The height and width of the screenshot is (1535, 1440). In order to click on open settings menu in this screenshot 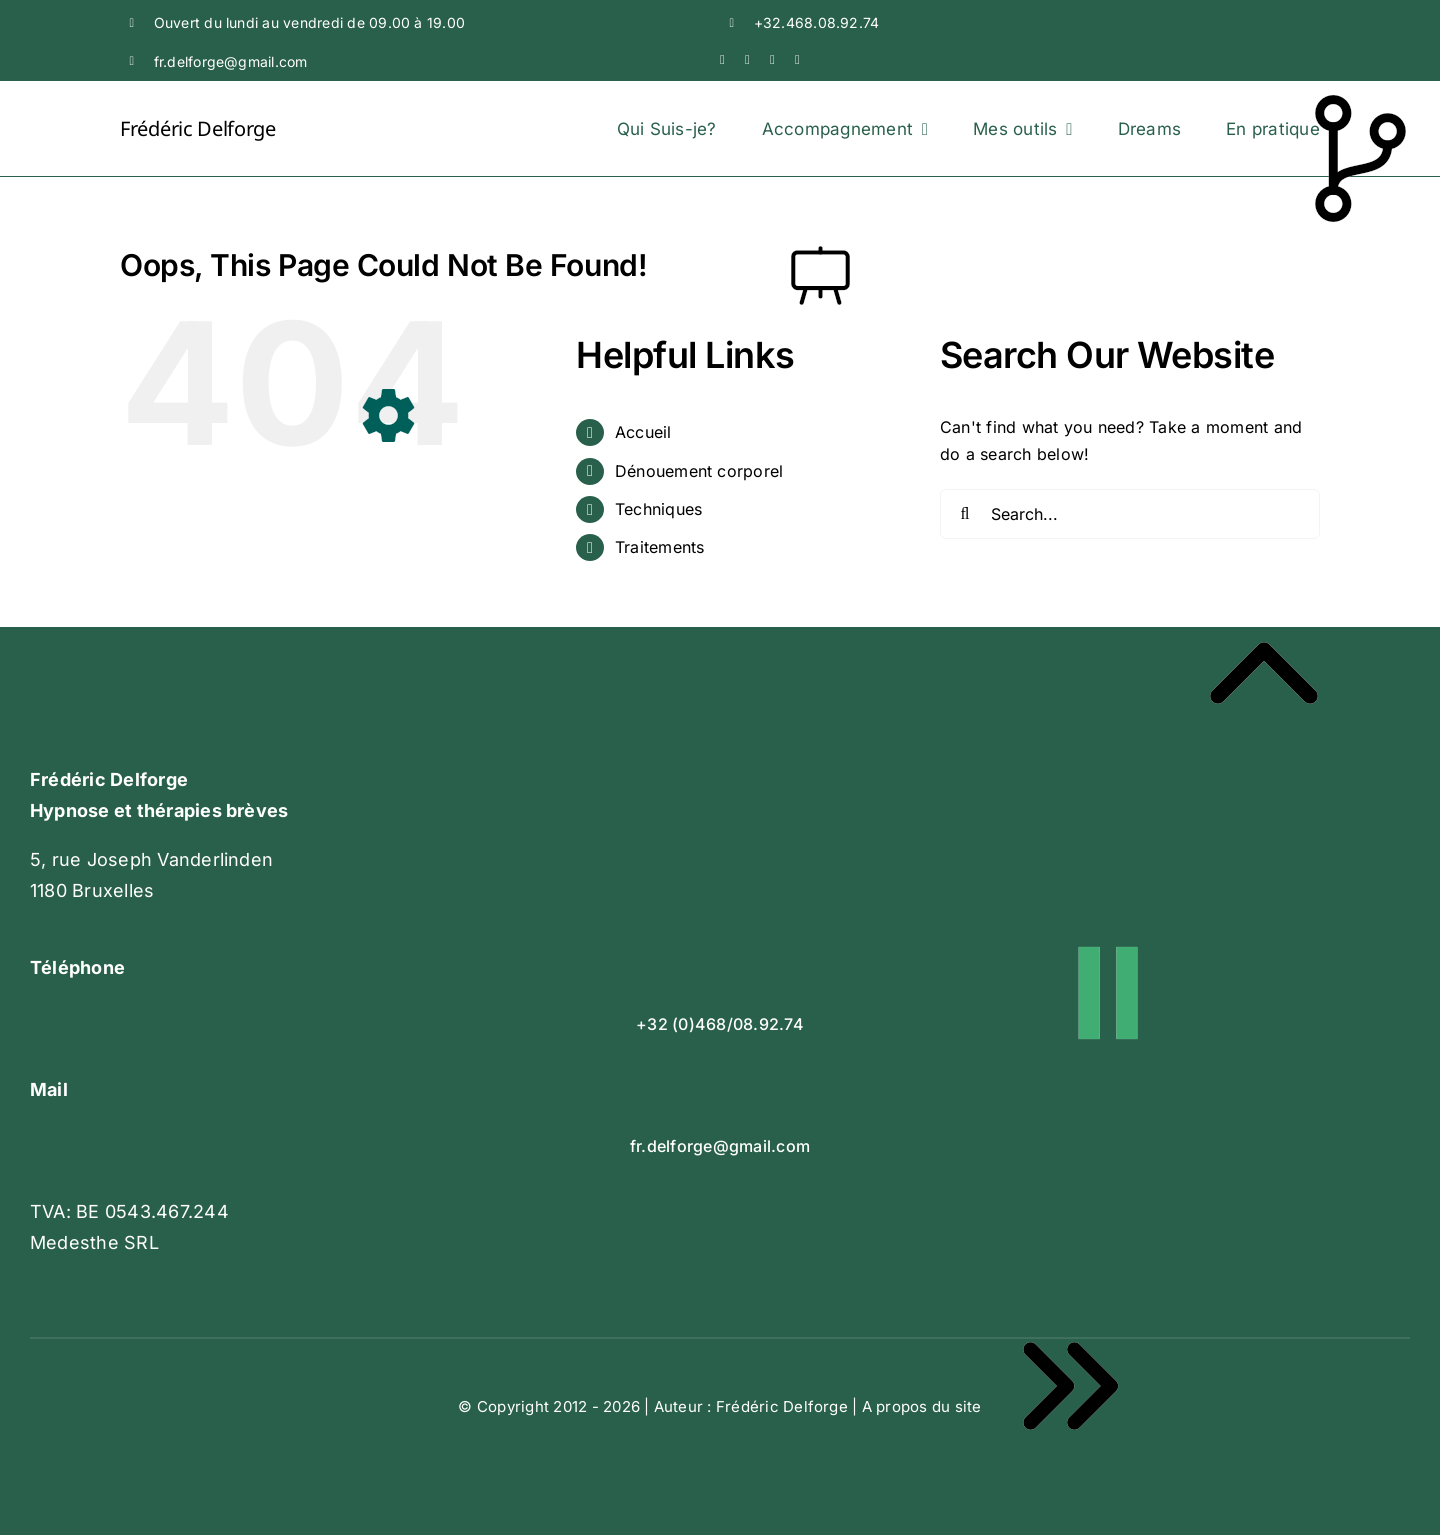, I will do `click(388, 415)`.